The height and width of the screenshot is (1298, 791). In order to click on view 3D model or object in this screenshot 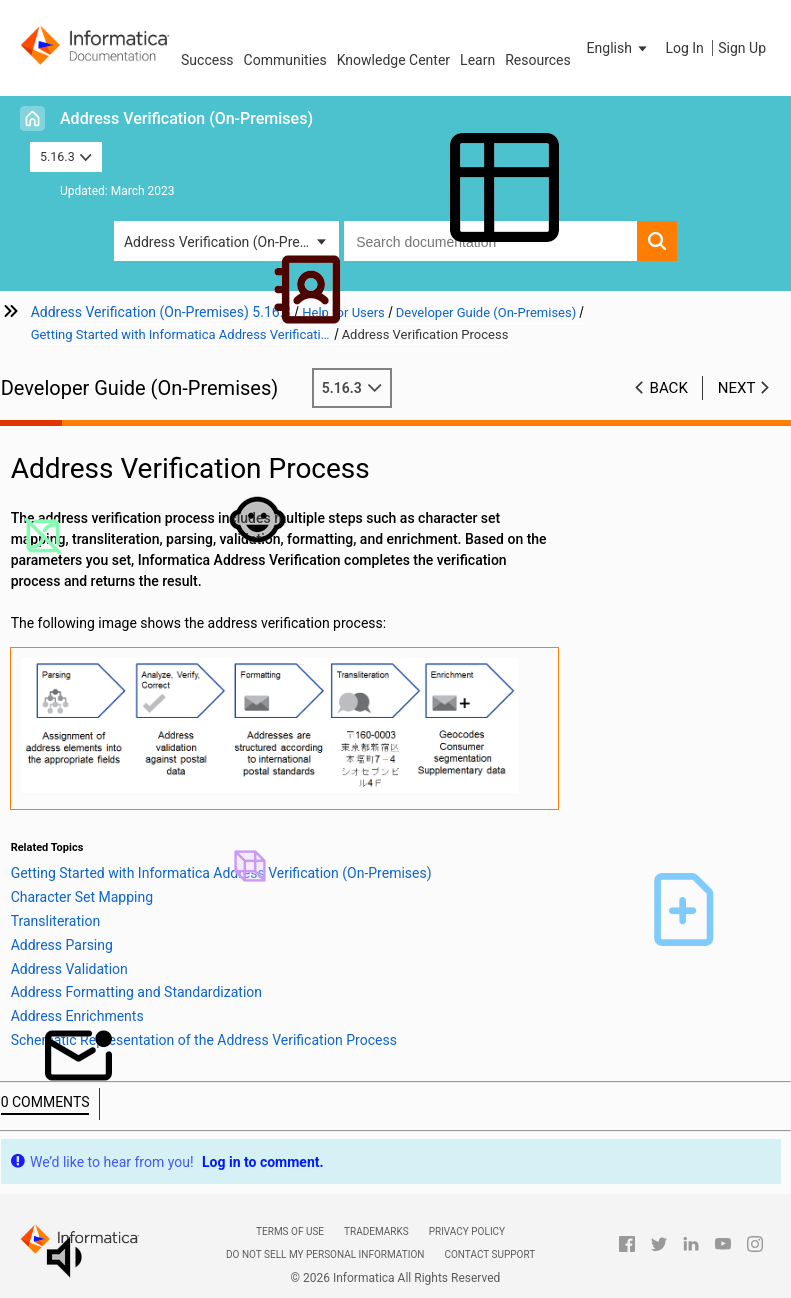, I will do `click(250, 866)`.